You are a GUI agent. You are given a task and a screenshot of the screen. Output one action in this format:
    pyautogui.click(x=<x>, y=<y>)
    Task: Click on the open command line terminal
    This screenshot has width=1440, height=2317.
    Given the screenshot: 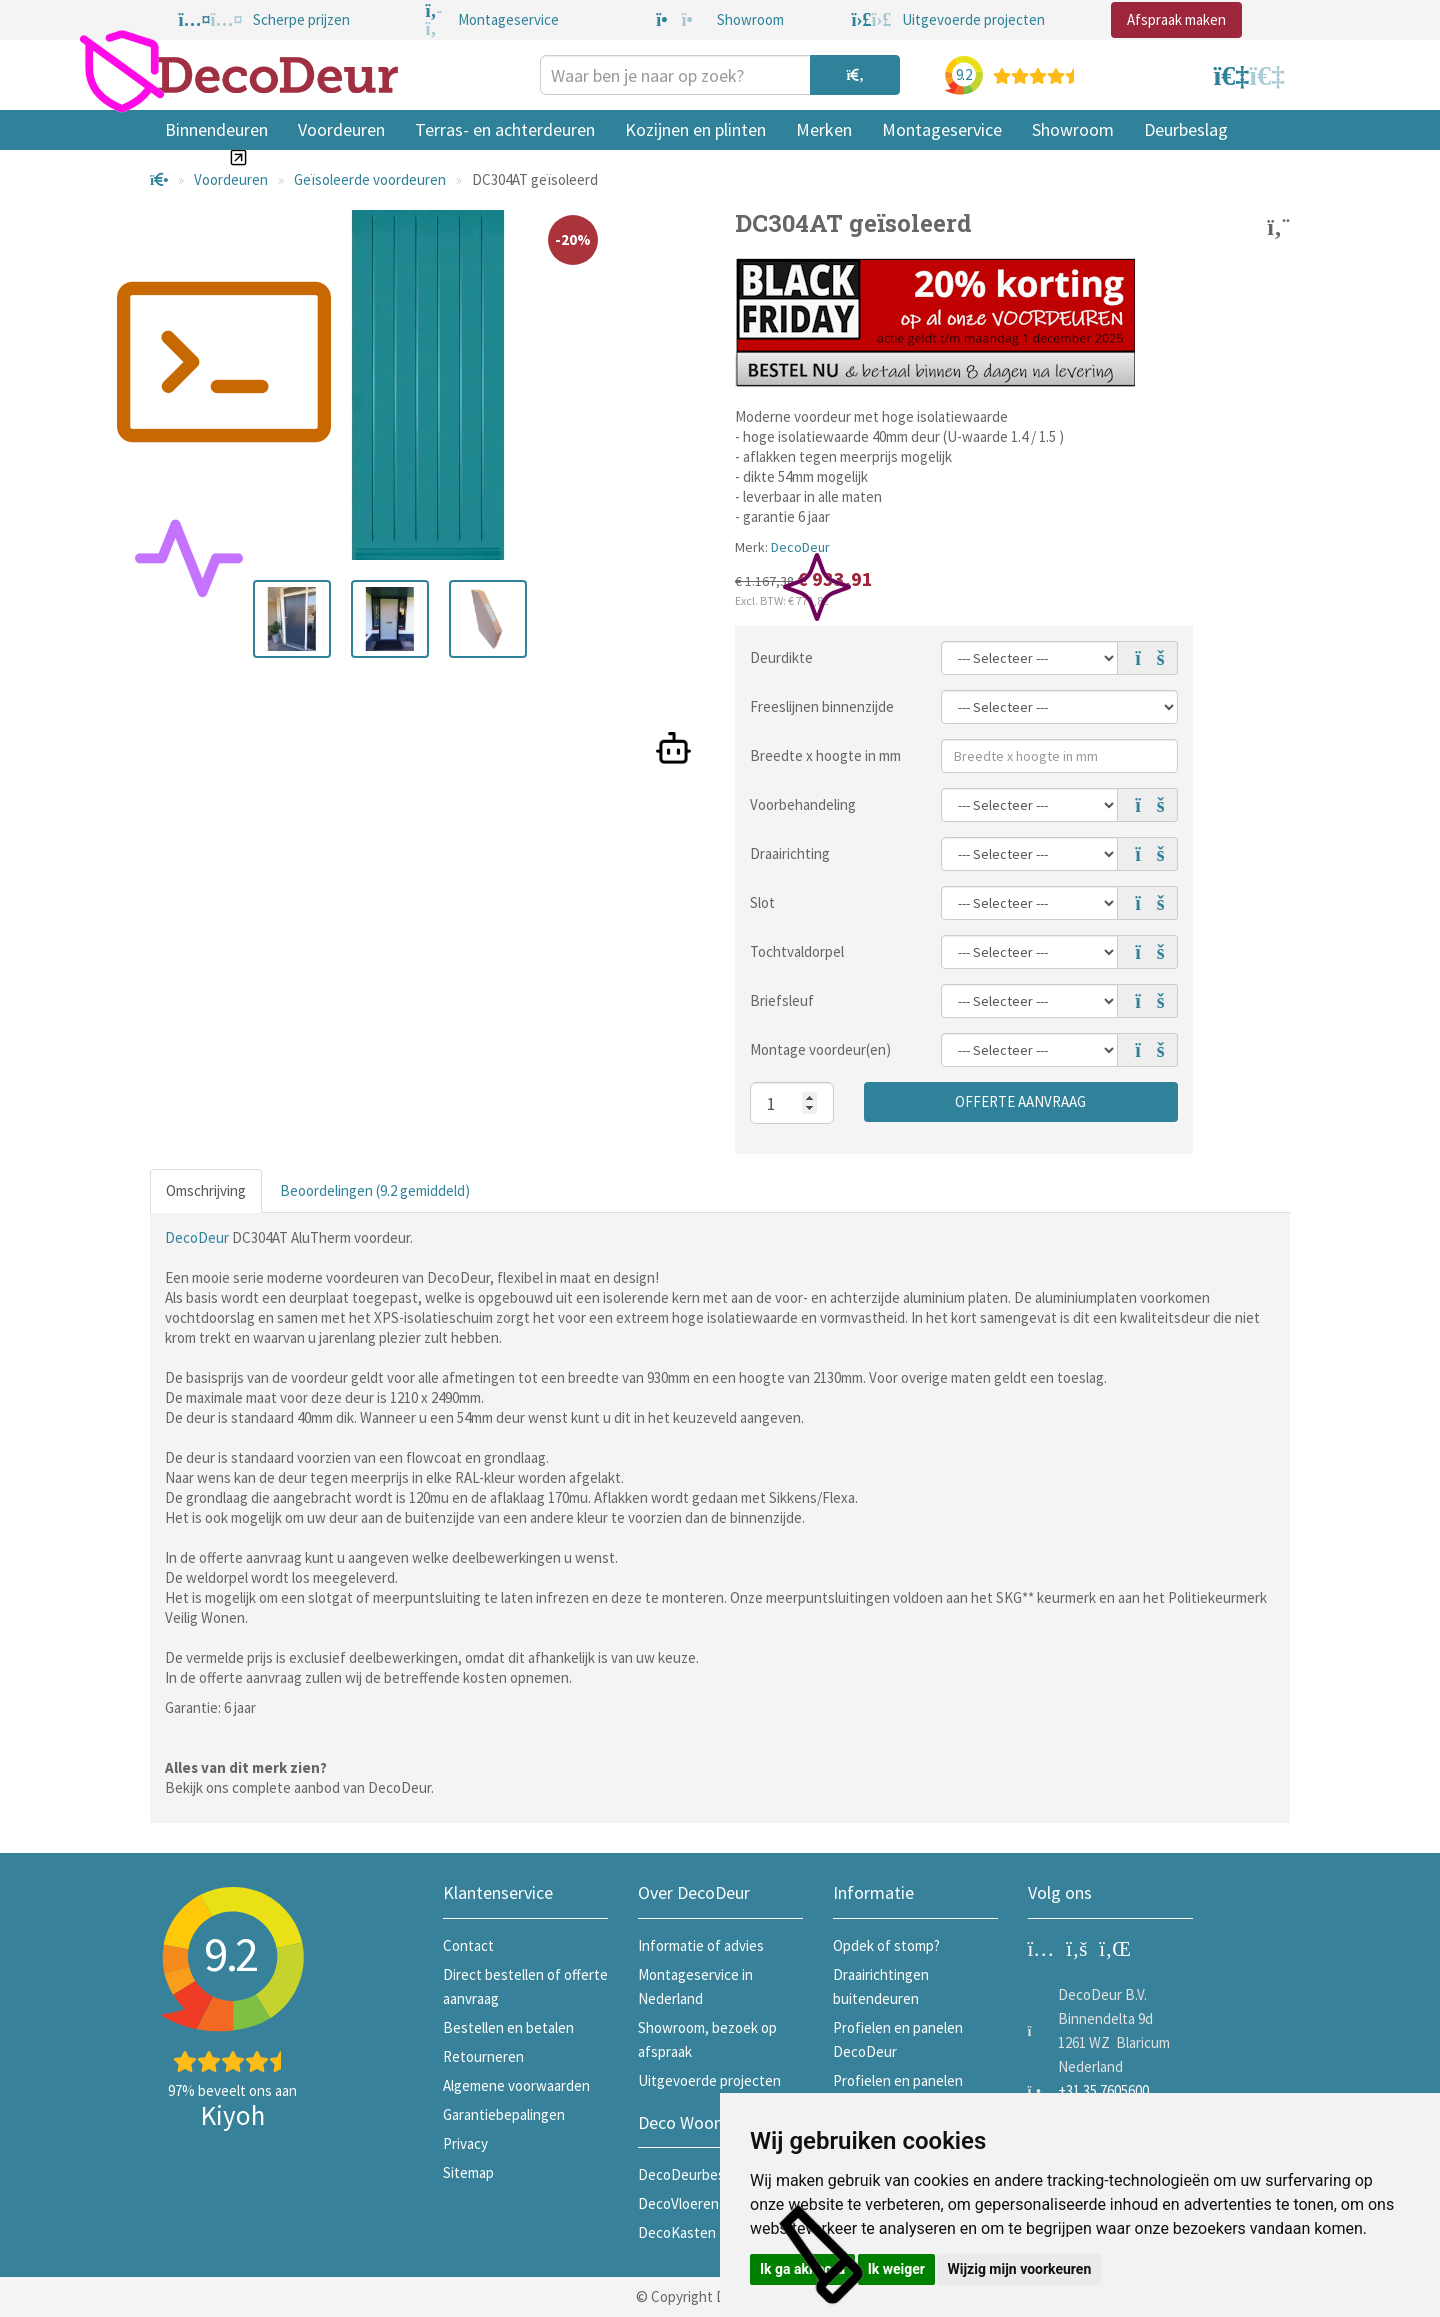 What is the action you would take?
    pyautogui.click(x=224, y=362)
    